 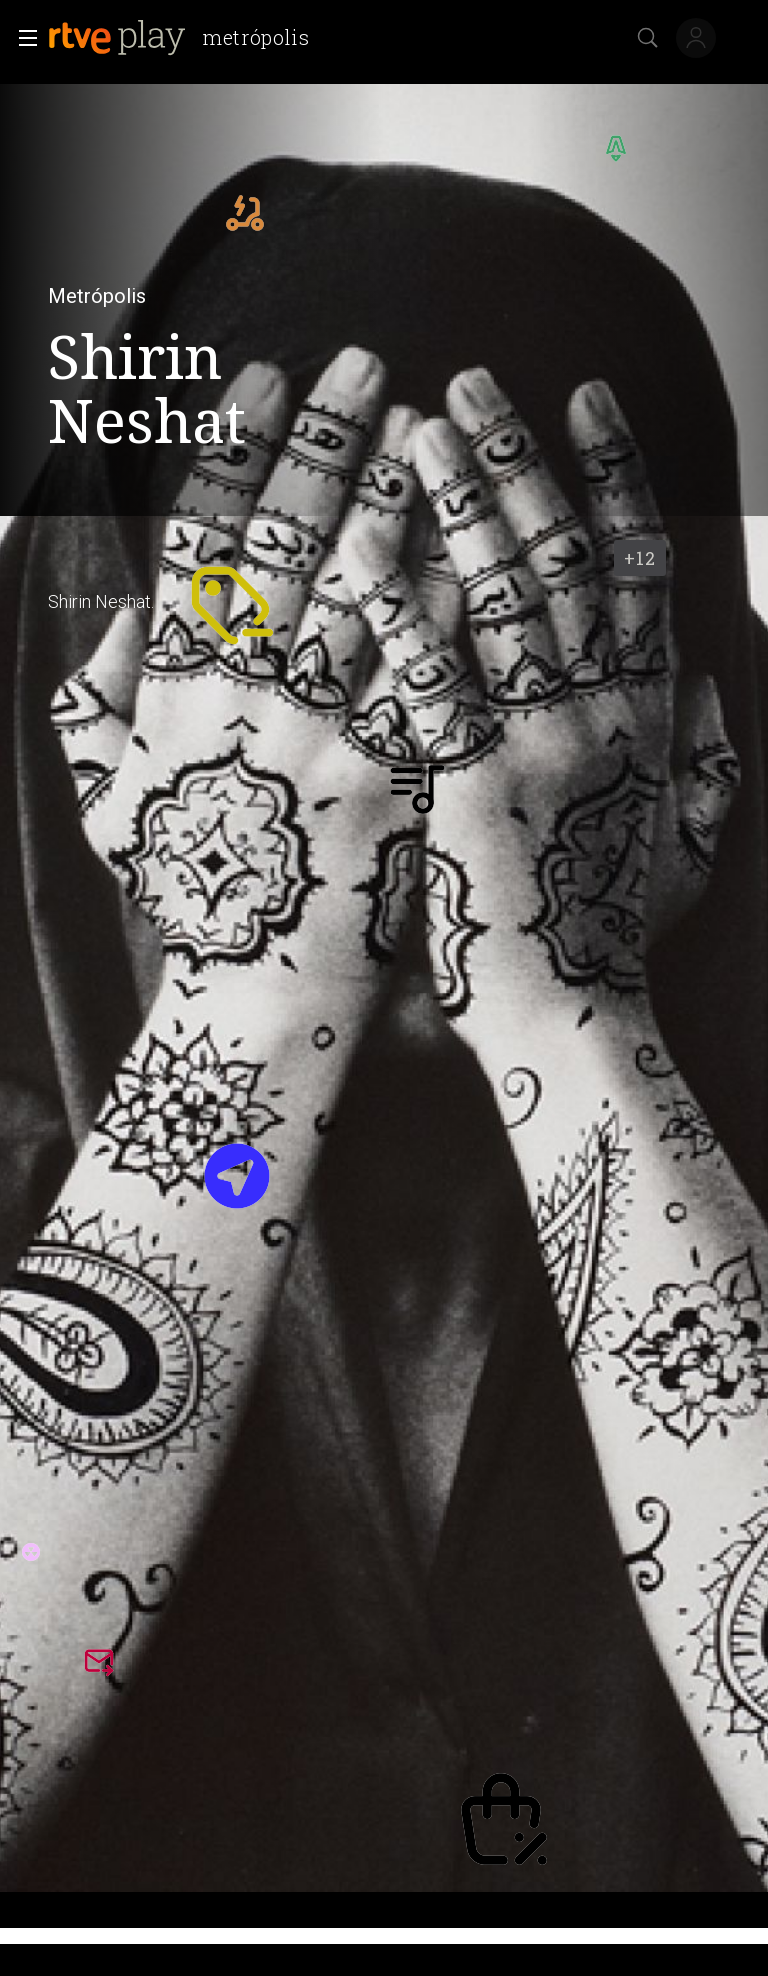 What do you see at coordinates (31, 1552) in the screenshot?
I see `fallout shelter location indicator` at bounding box center [31, 1552].